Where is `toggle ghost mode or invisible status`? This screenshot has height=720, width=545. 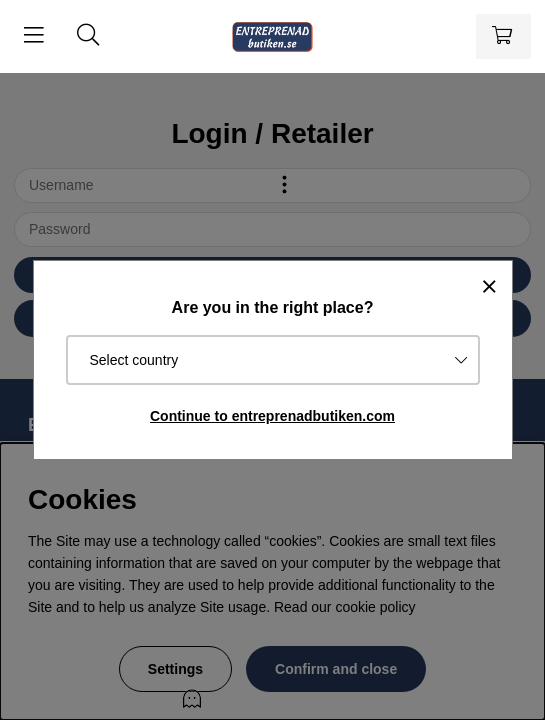 toggle ghost mode or invisible status is located at coordinates (192, 699).